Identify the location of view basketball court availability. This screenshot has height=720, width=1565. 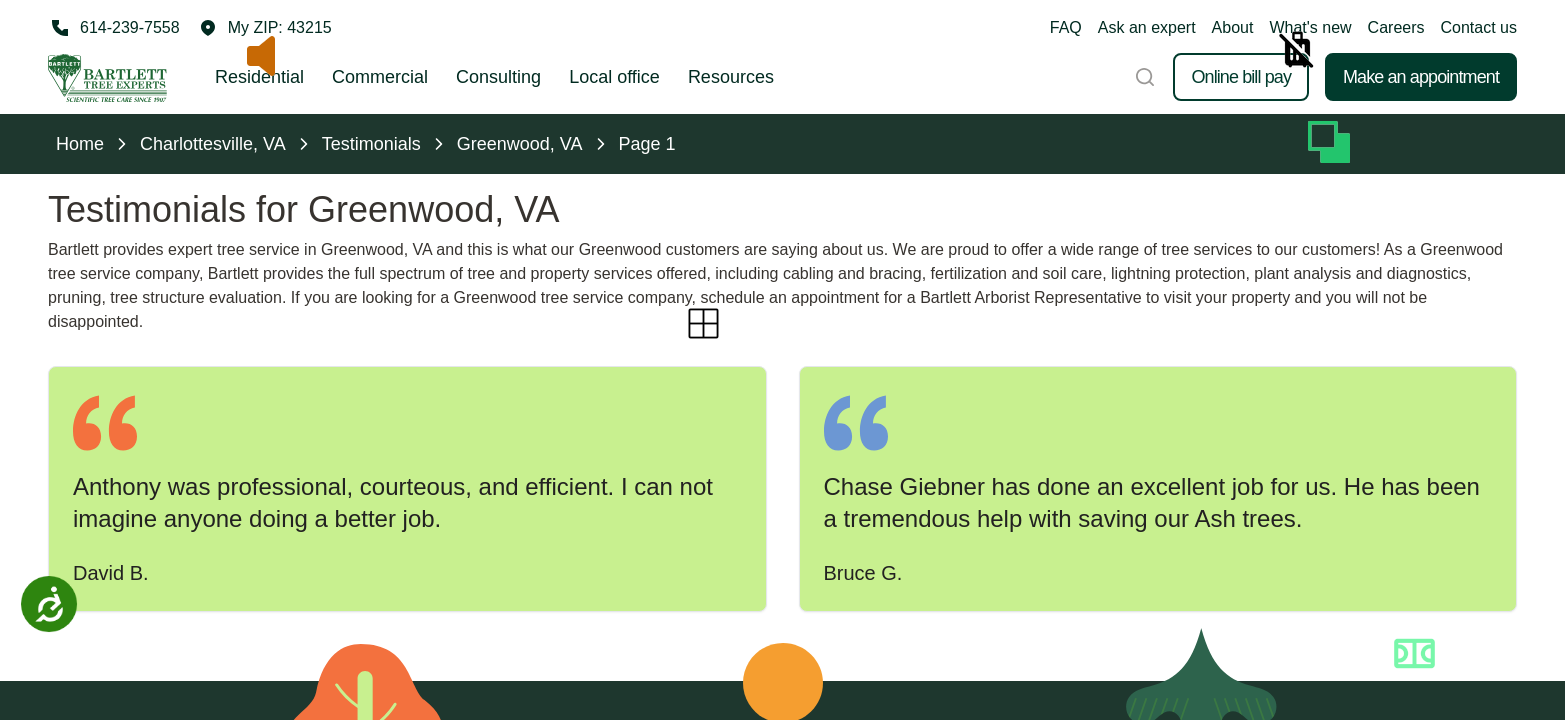
(1414, 653).